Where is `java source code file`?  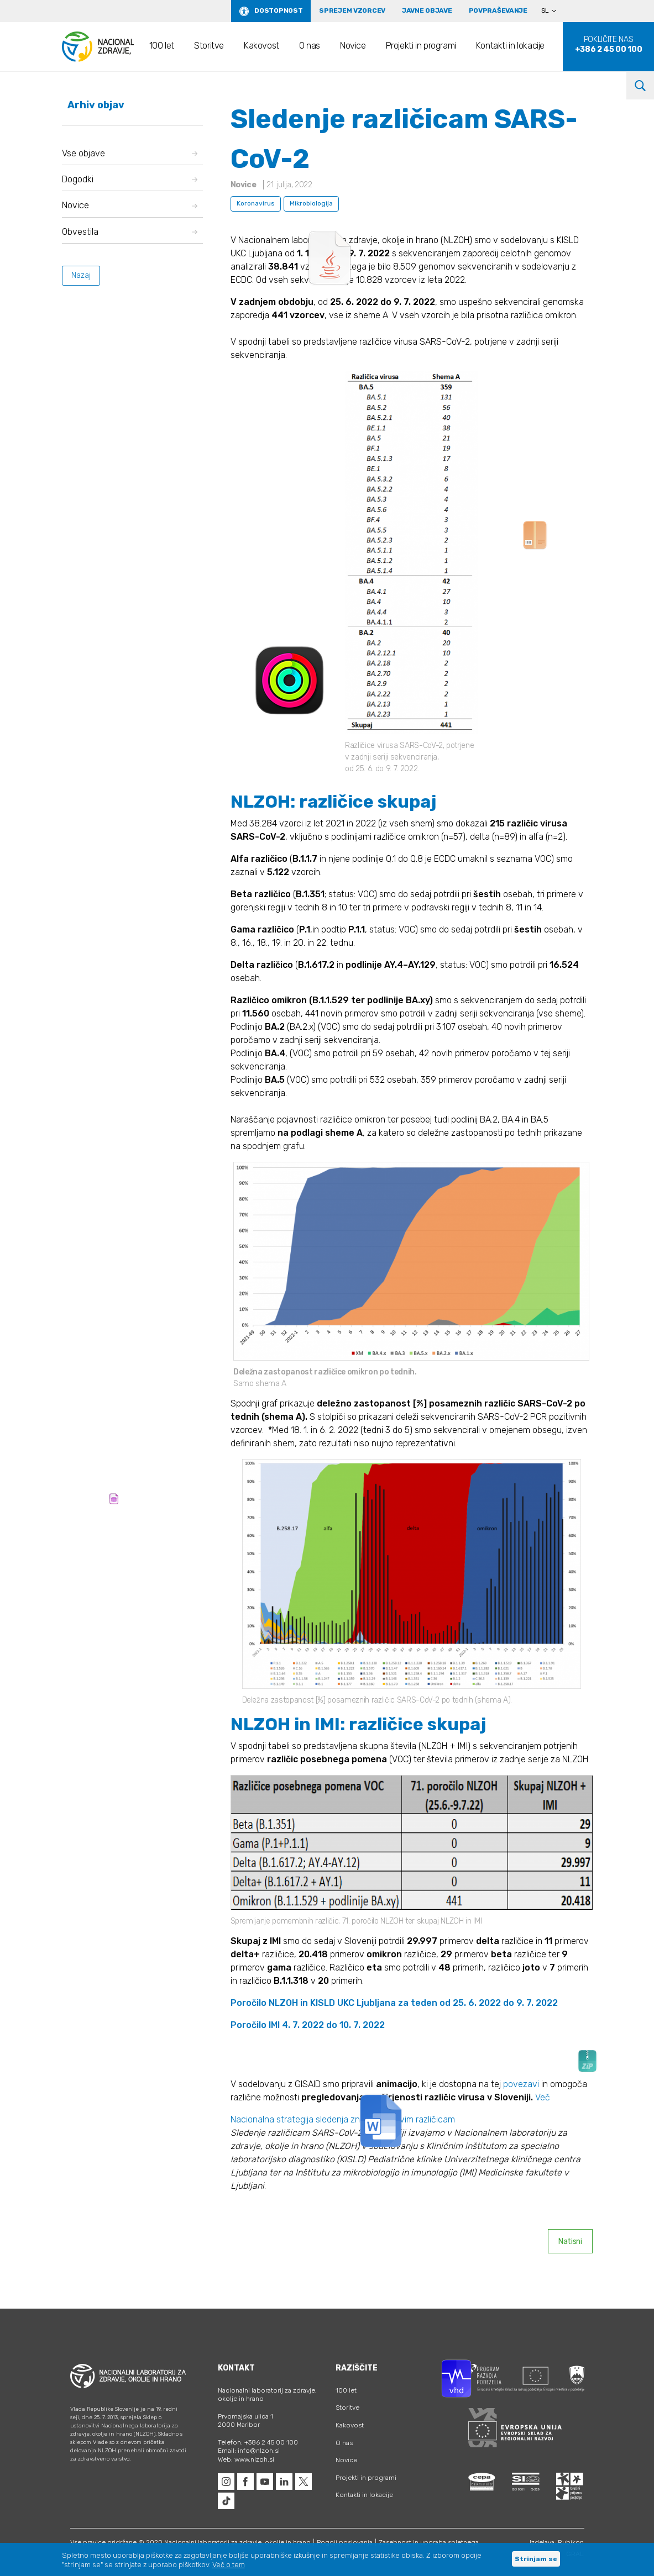
java source code file is located at coordinates (329, 257).